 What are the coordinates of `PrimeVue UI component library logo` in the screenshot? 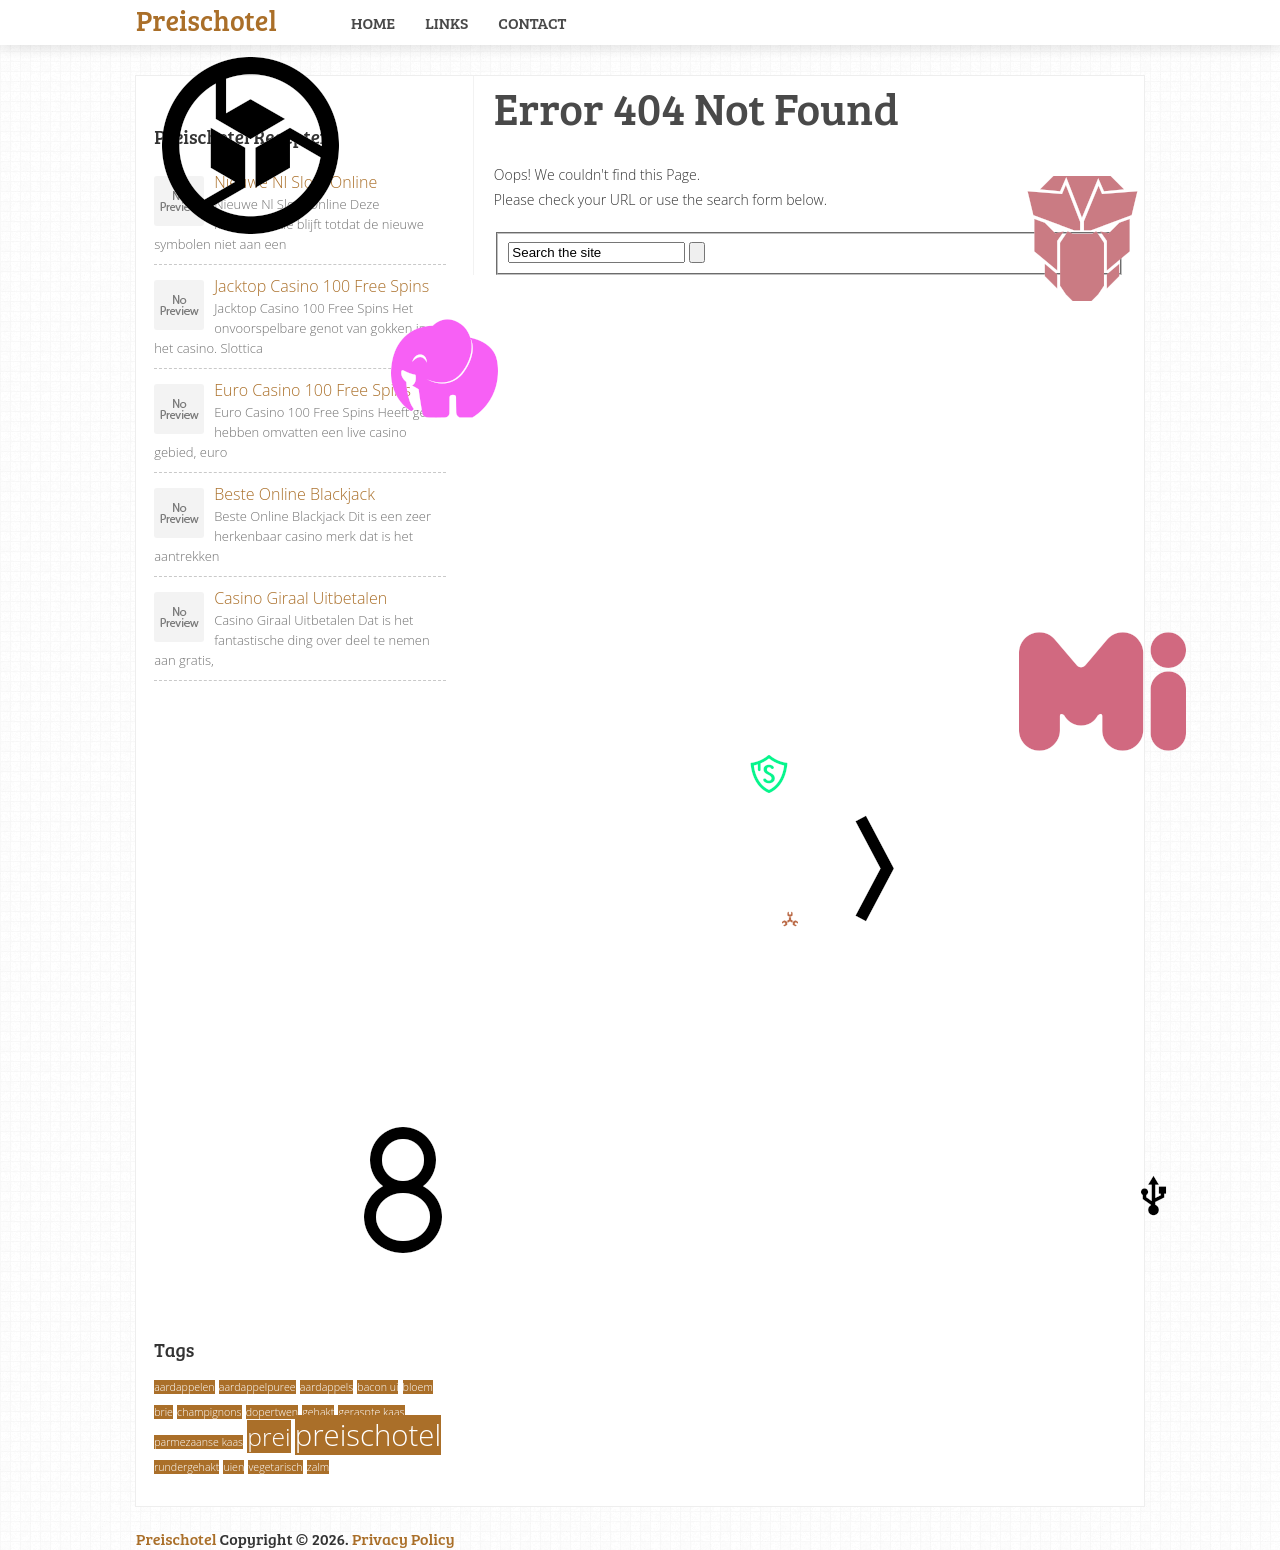 It's located at (1082, 238).